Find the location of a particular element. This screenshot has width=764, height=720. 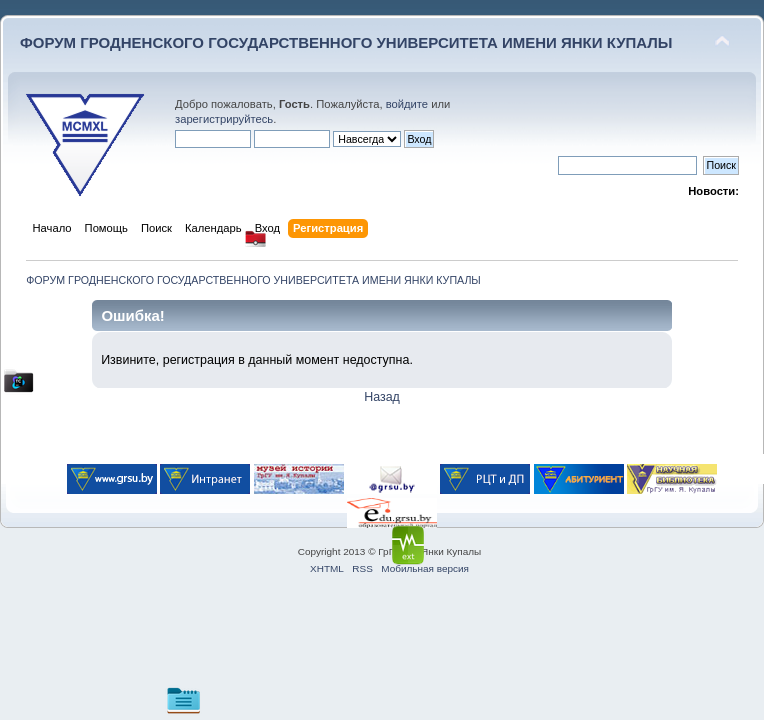

open pokémon-themed folder is located at coordinates (255, 239).